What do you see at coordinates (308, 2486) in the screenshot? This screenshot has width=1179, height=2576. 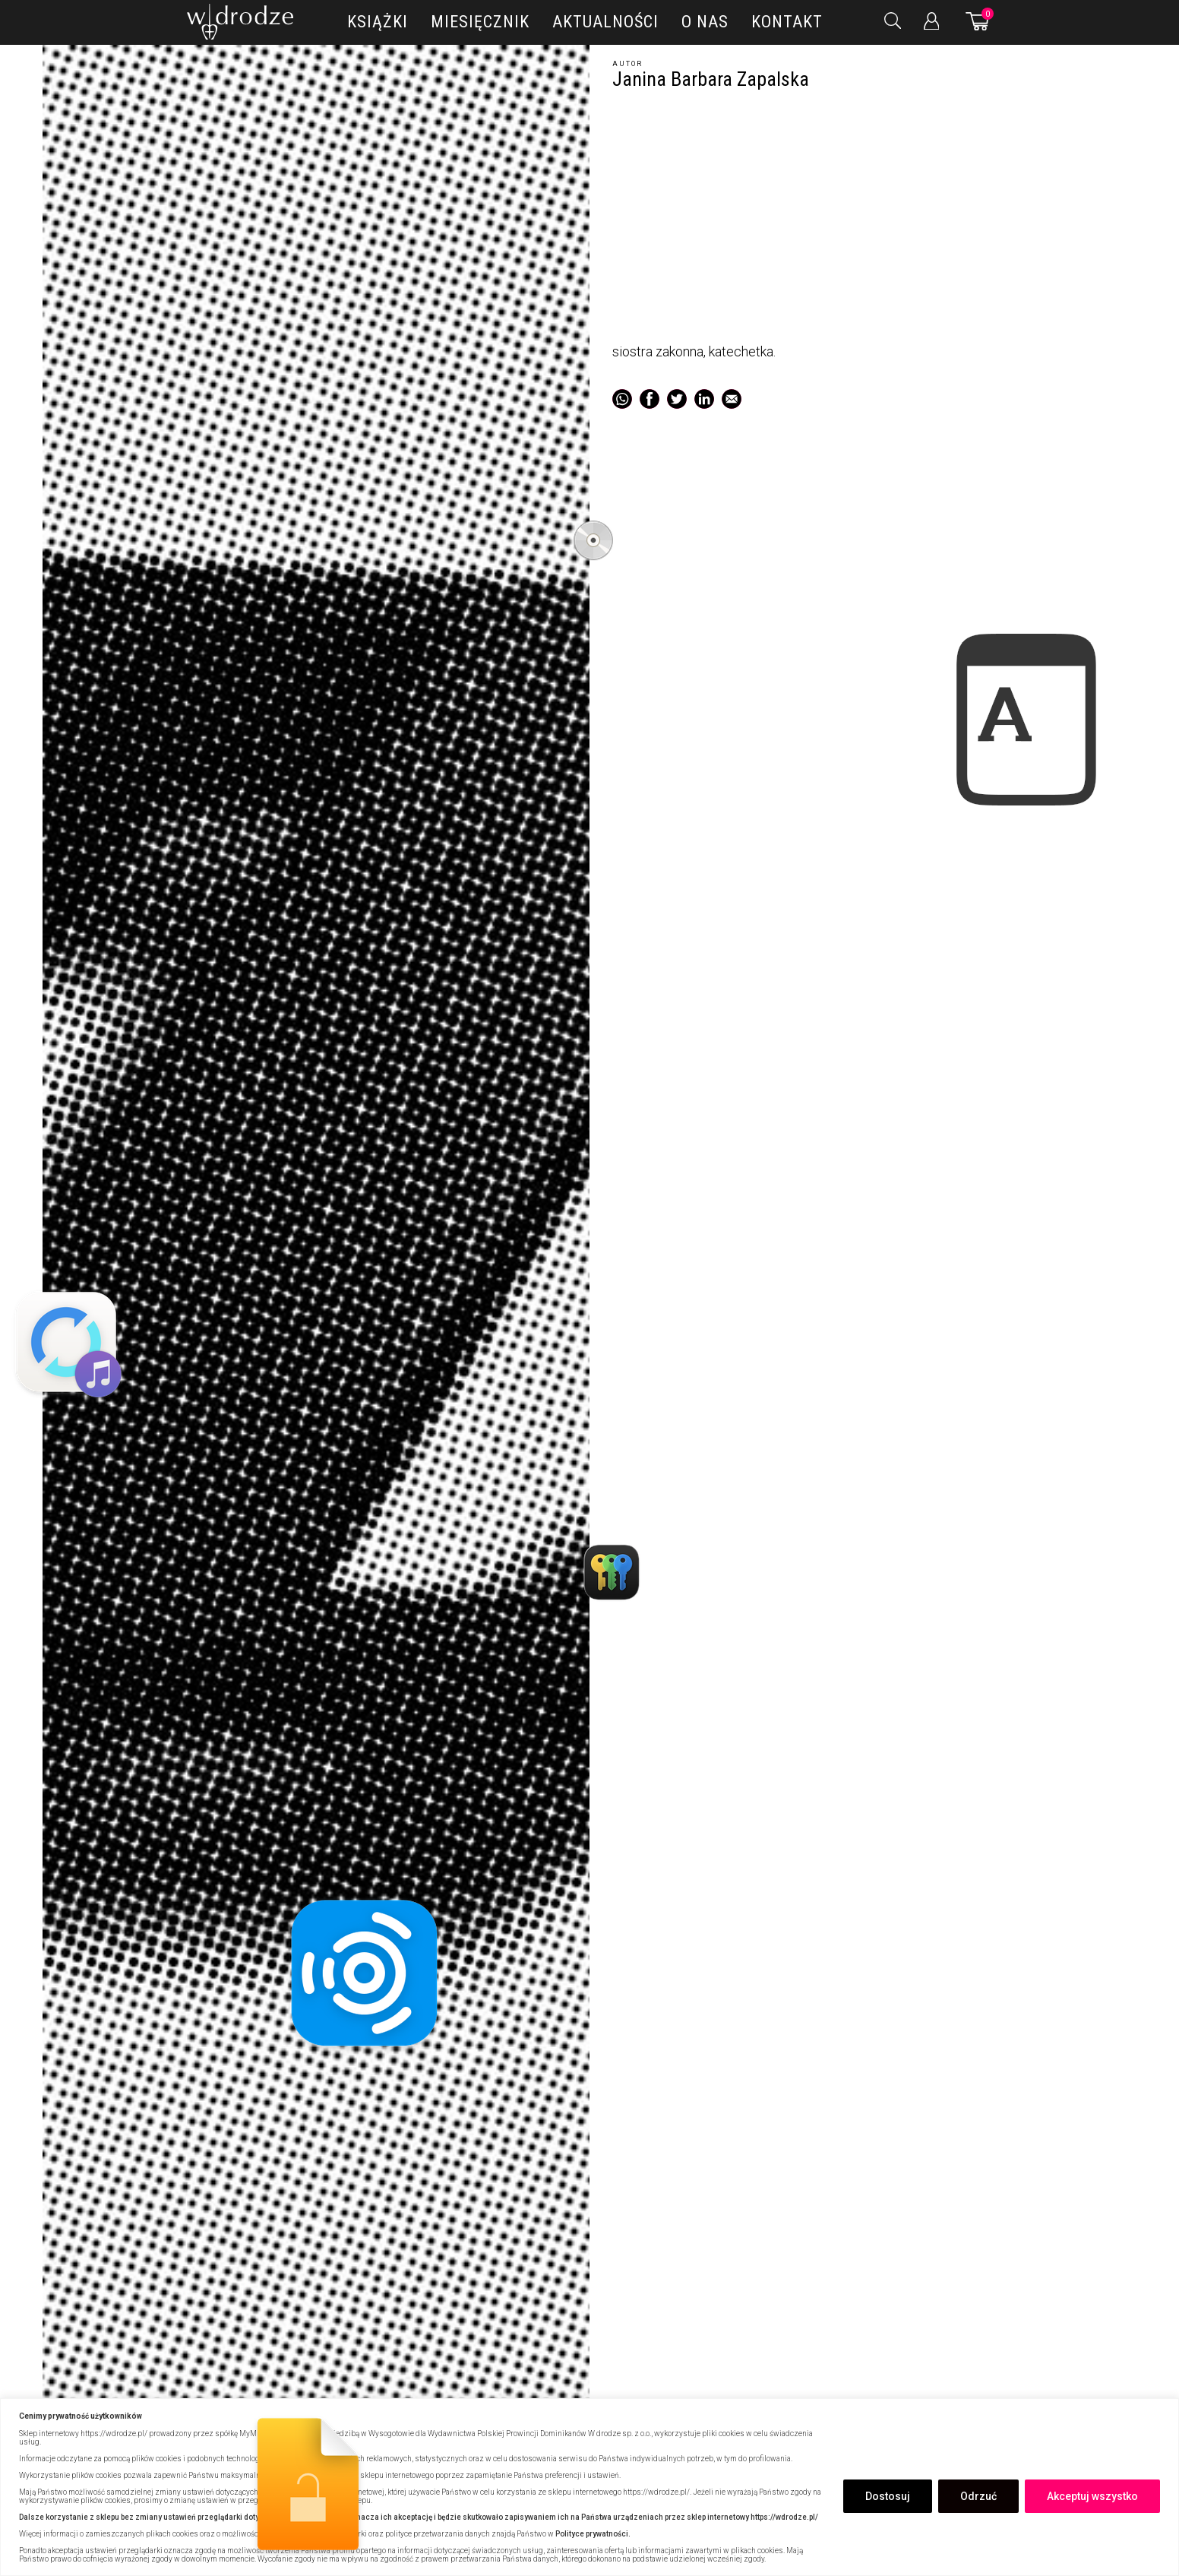 I see `a skgc file type associated with security or encryption` at bounding box center [308, 2486].